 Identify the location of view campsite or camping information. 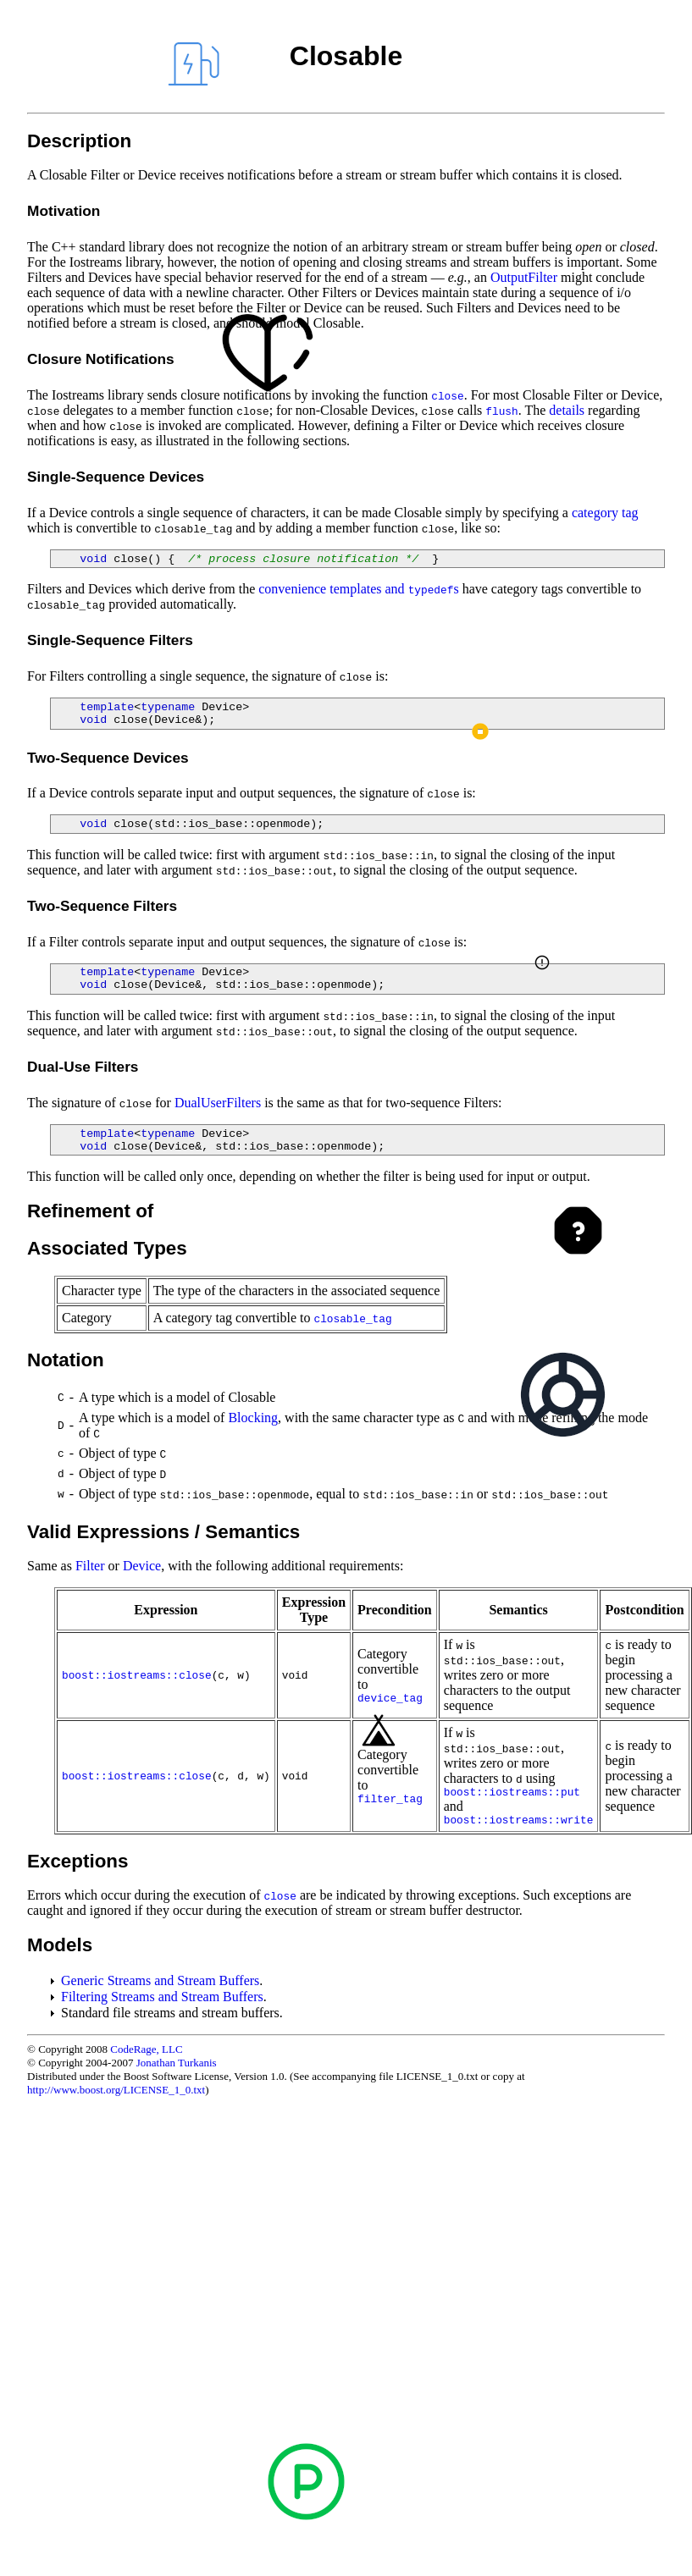
(379, 1732).